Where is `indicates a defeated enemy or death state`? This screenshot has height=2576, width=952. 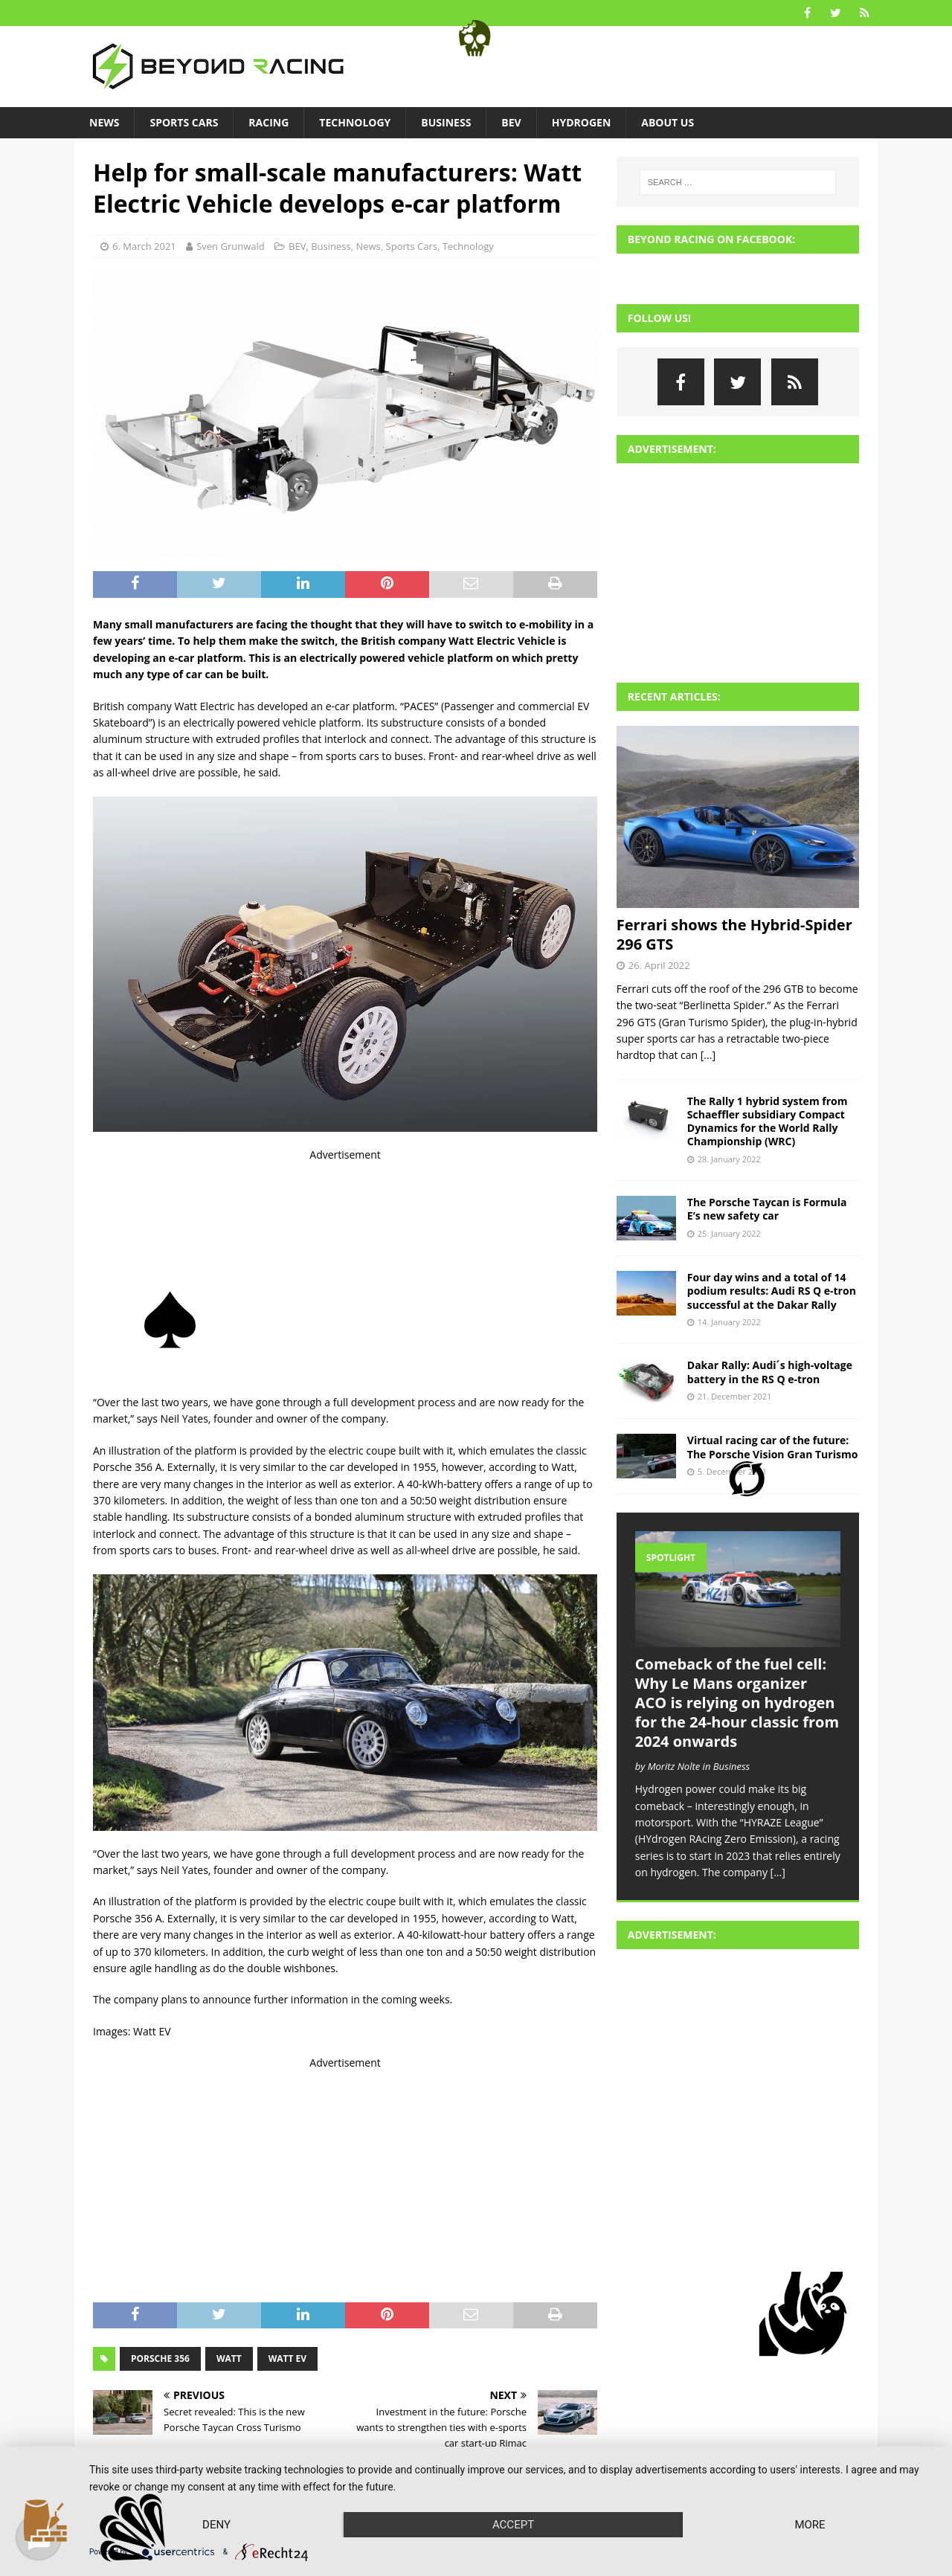 indicates a defeated enemy or death state is located at coordinates (474, 38).